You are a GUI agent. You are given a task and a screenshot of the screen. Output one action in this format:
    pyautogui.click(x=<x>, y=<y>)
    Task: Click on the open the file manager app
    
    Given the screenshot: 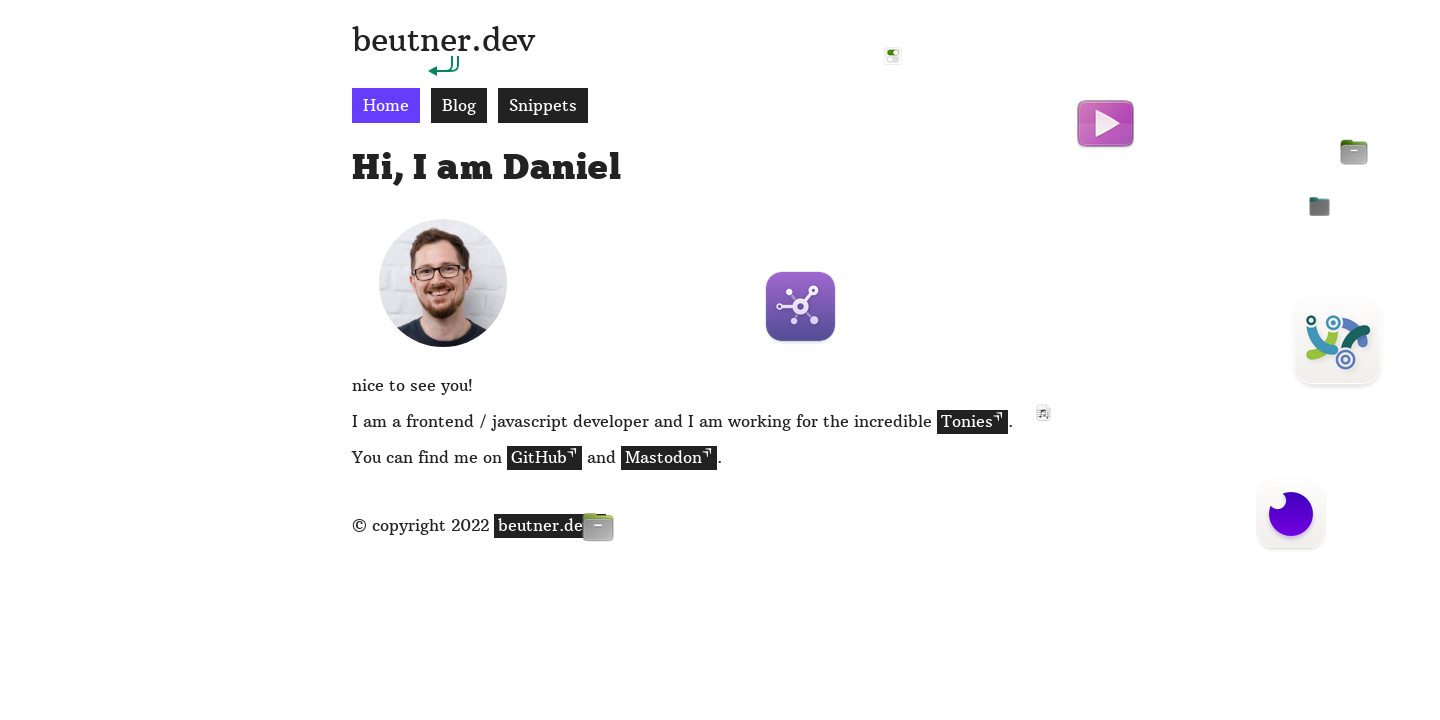 What is the action you would take?
    pyautogui.click(x=1354, y=152)
    